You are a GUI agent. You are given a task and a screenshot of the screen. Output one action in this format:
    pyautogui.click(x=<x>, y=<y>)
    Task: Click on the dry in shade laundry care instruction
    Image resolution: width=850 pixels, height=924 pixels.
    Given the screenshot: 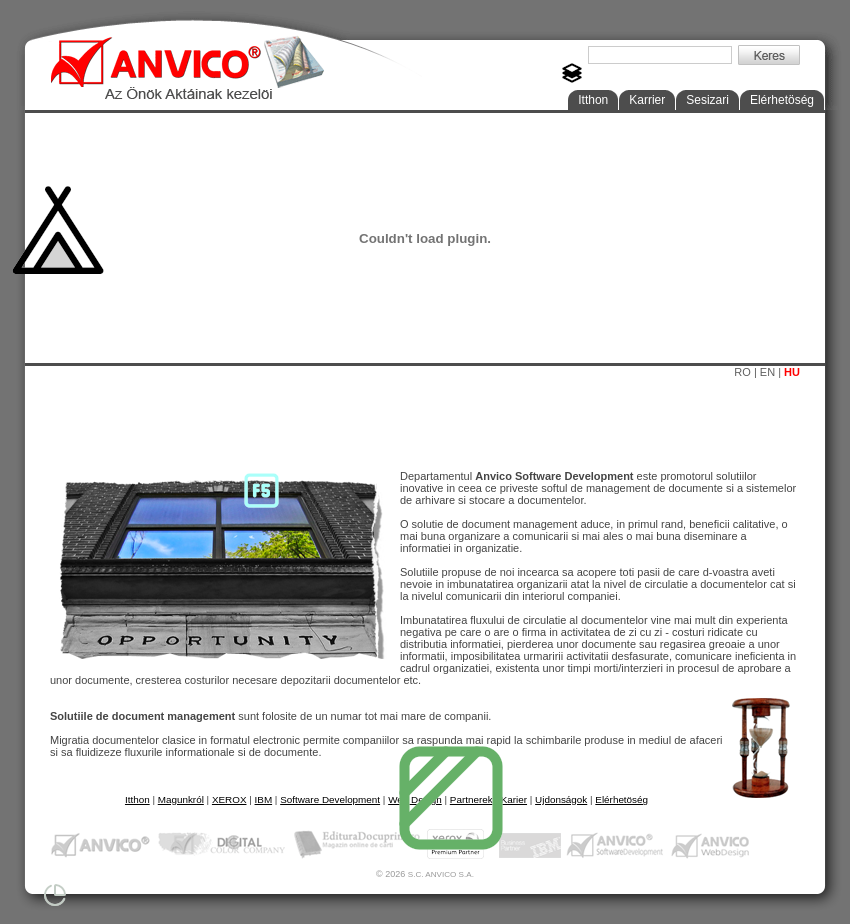 What is the action you would take?
    pyautogui.click(x=451, y=798)
    